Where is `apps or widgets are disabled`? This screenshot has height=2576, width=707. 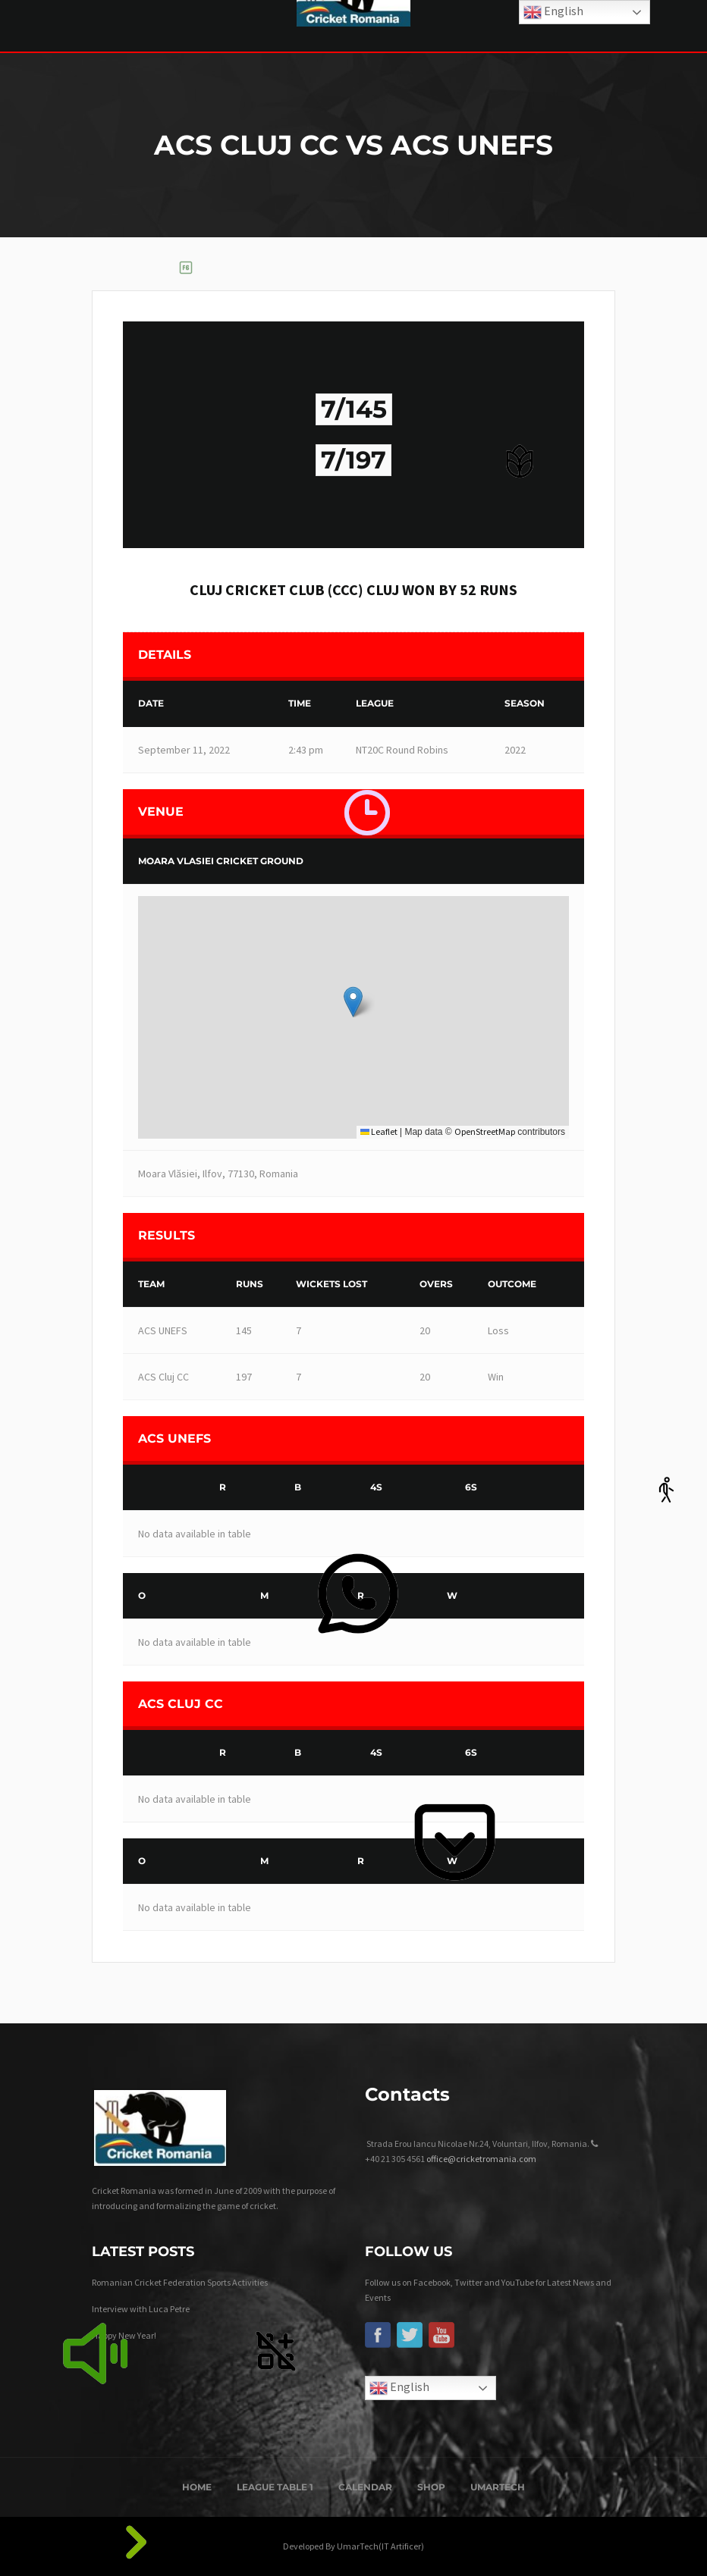 apps or widgets are disabled is located at coordinates (275, 2351).